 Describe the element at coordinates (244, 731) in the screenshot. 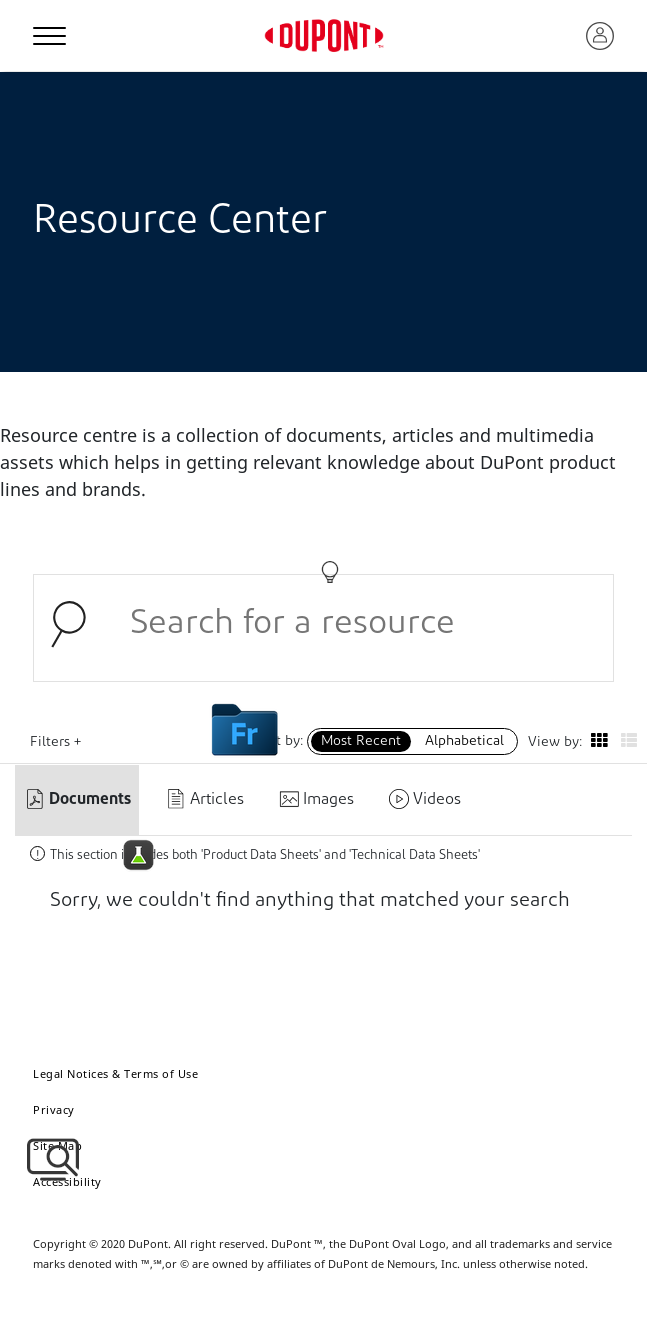

I see `open adobe fresco project folder` at that location.